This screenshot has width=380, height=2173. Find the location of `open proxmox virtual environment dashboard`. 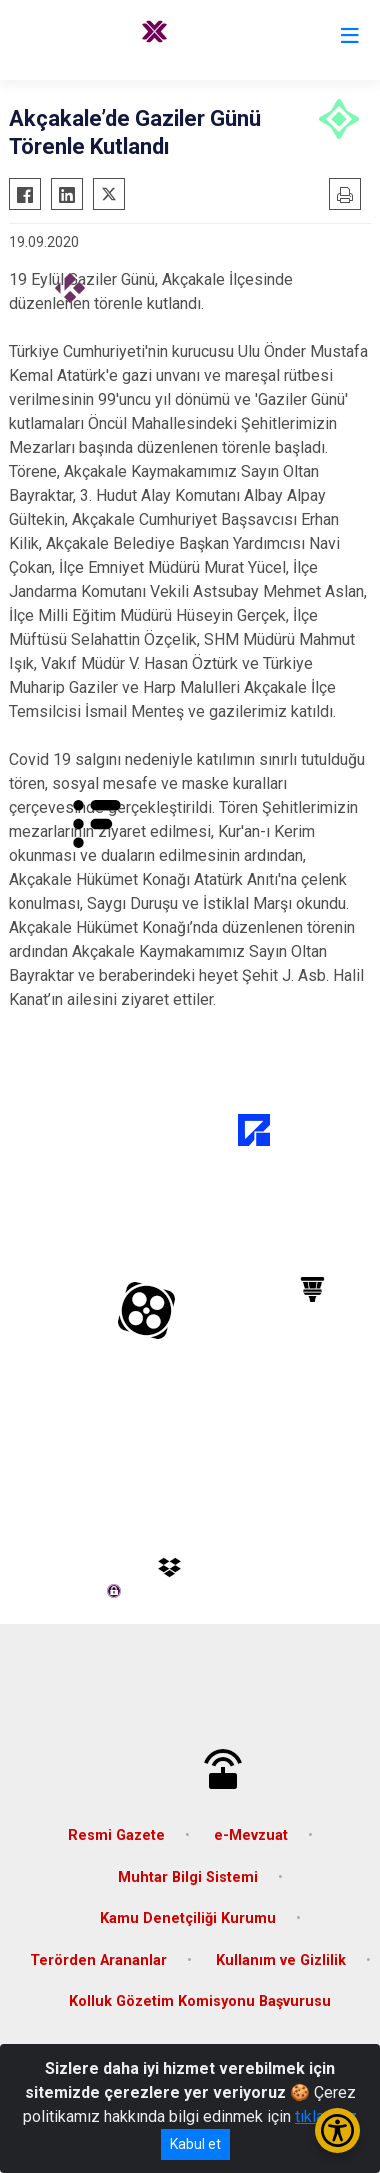

open proxmox virtual environment dashboard is located at coordinates (154, 31).